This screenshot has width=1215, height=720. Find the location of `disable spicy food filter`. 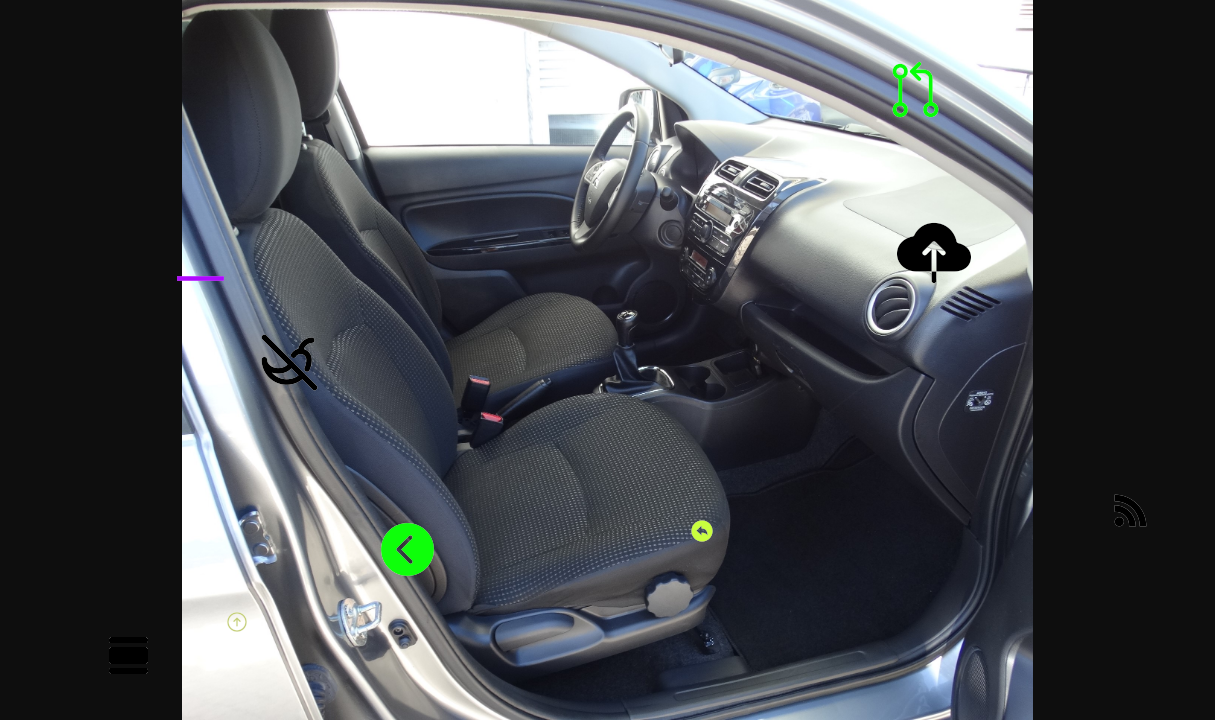

disable spicy food filter is located at coordinates (289, 362).